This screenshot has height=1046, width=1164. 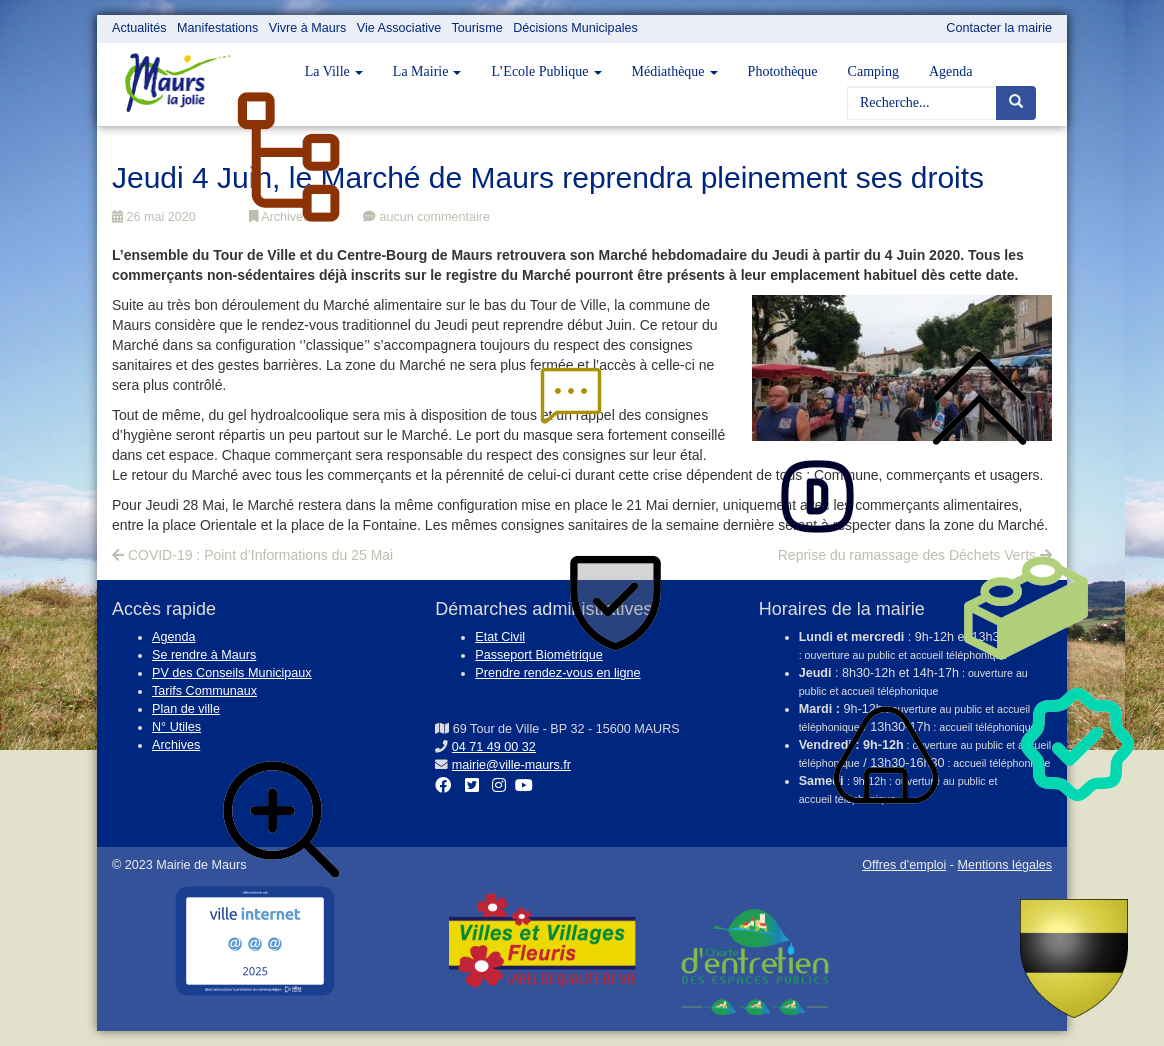 What do you see at coordinates (1026, 606) in the screenshot?
I see `access building or construction features` at bounding box center [1026, 606].